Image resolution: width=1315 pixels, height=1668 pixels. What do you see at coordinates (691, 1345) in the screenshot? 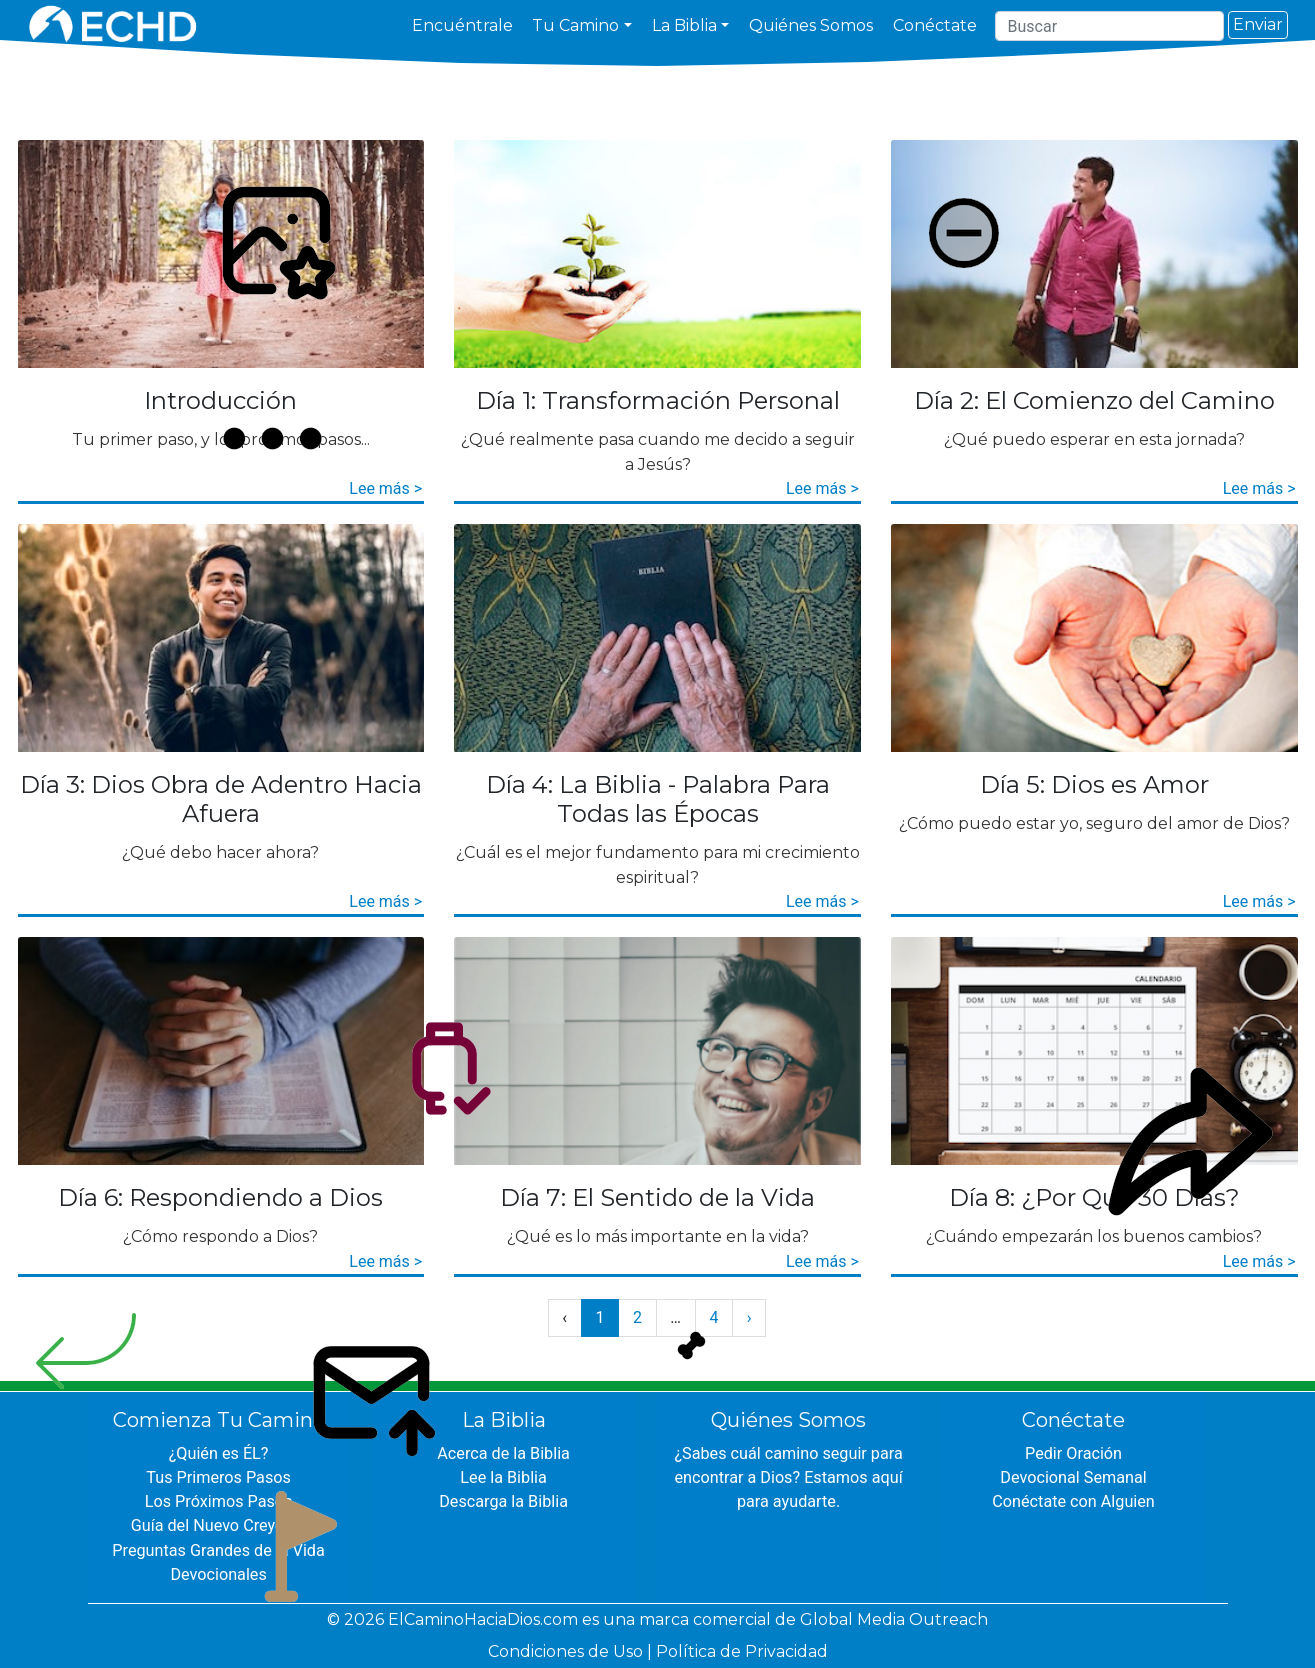
I see `access pet-related features or settings` at bounding box center [691, 1345].